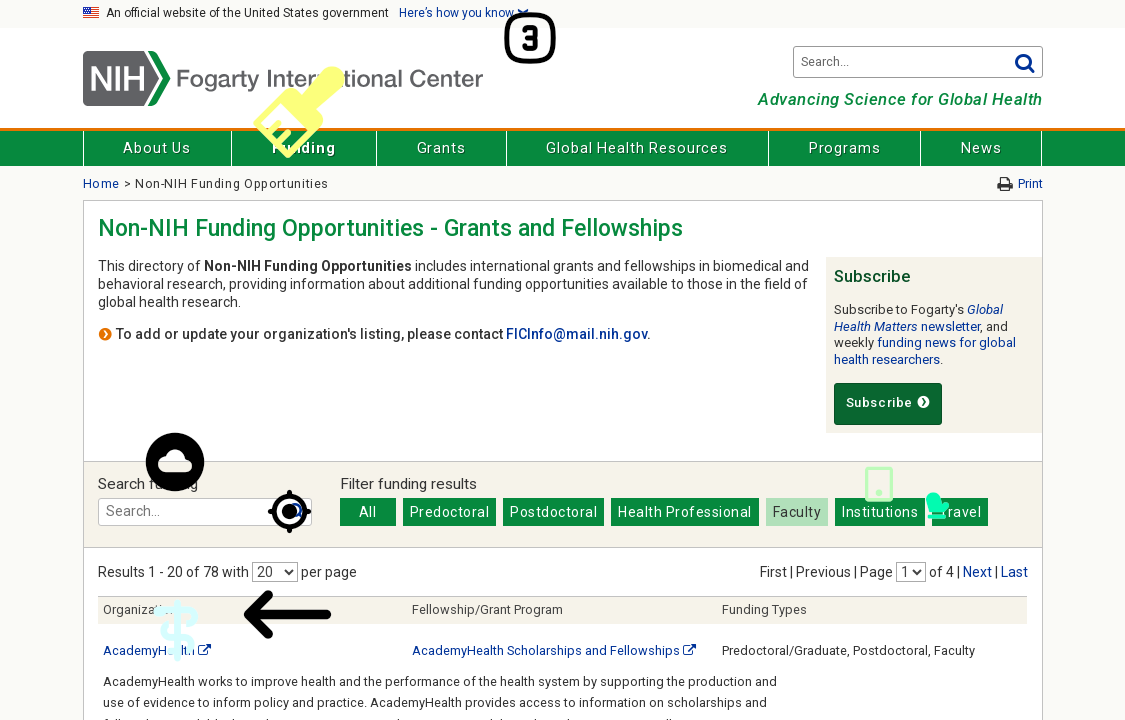 The height and width of the screenshot is (720, 1125). What do you see at coordinates (175, 462) in the screenshot?
I see `access cloud storage` at bounding box center [175, 462].